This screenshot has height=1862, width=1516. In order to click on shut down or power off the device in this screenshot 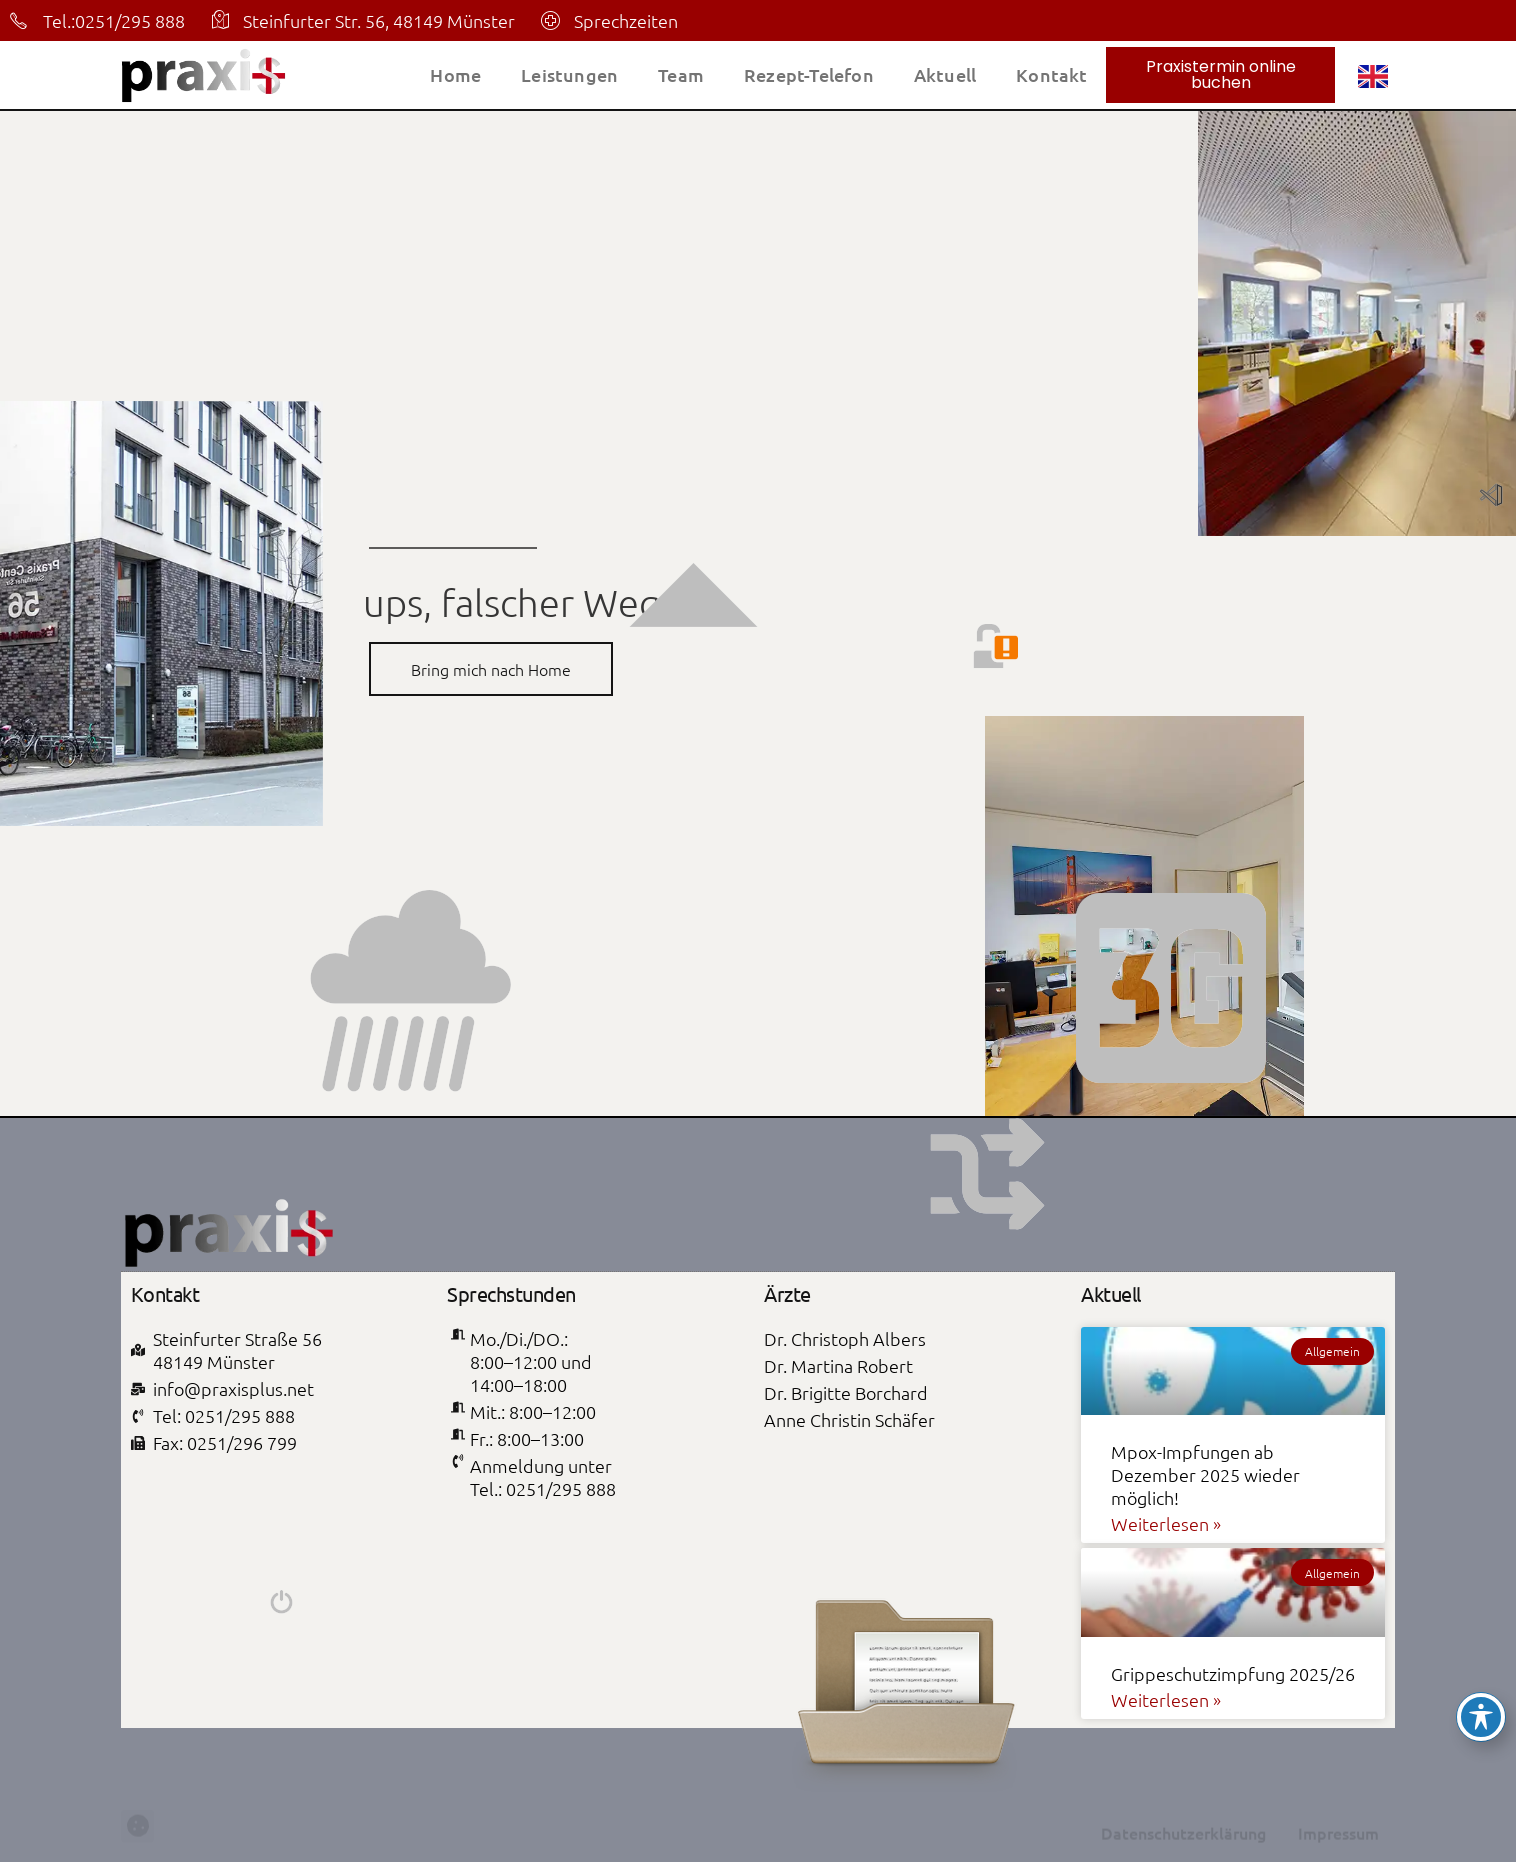, I will do `click(281, 1602)`.